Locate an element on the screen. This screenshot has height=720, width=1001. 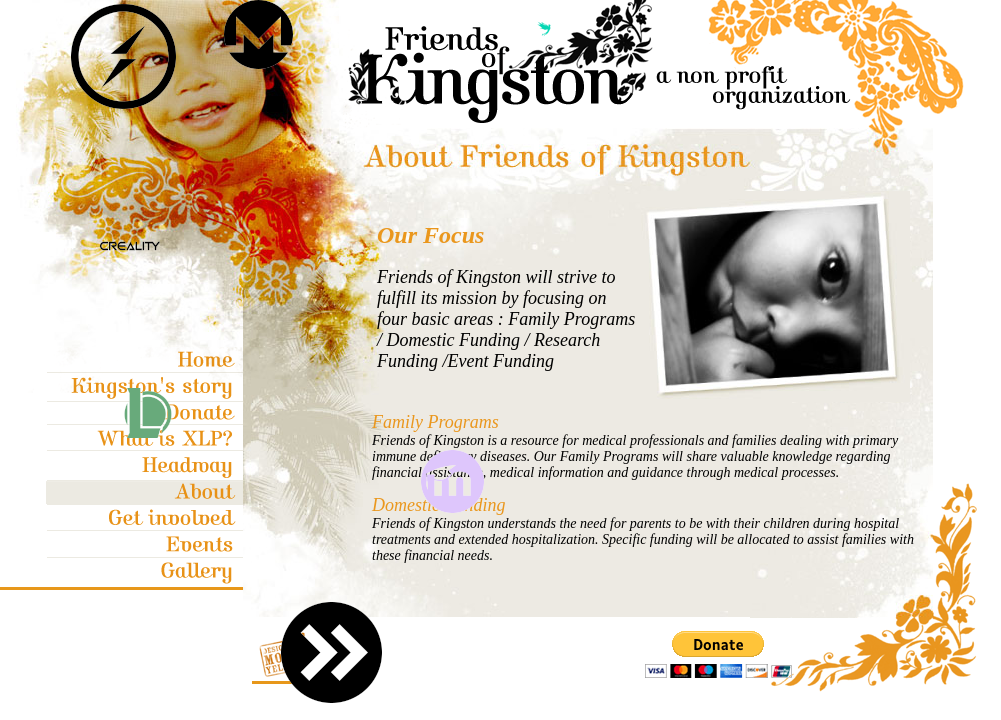
launch League of Legends is located at coordinates (148, 413).